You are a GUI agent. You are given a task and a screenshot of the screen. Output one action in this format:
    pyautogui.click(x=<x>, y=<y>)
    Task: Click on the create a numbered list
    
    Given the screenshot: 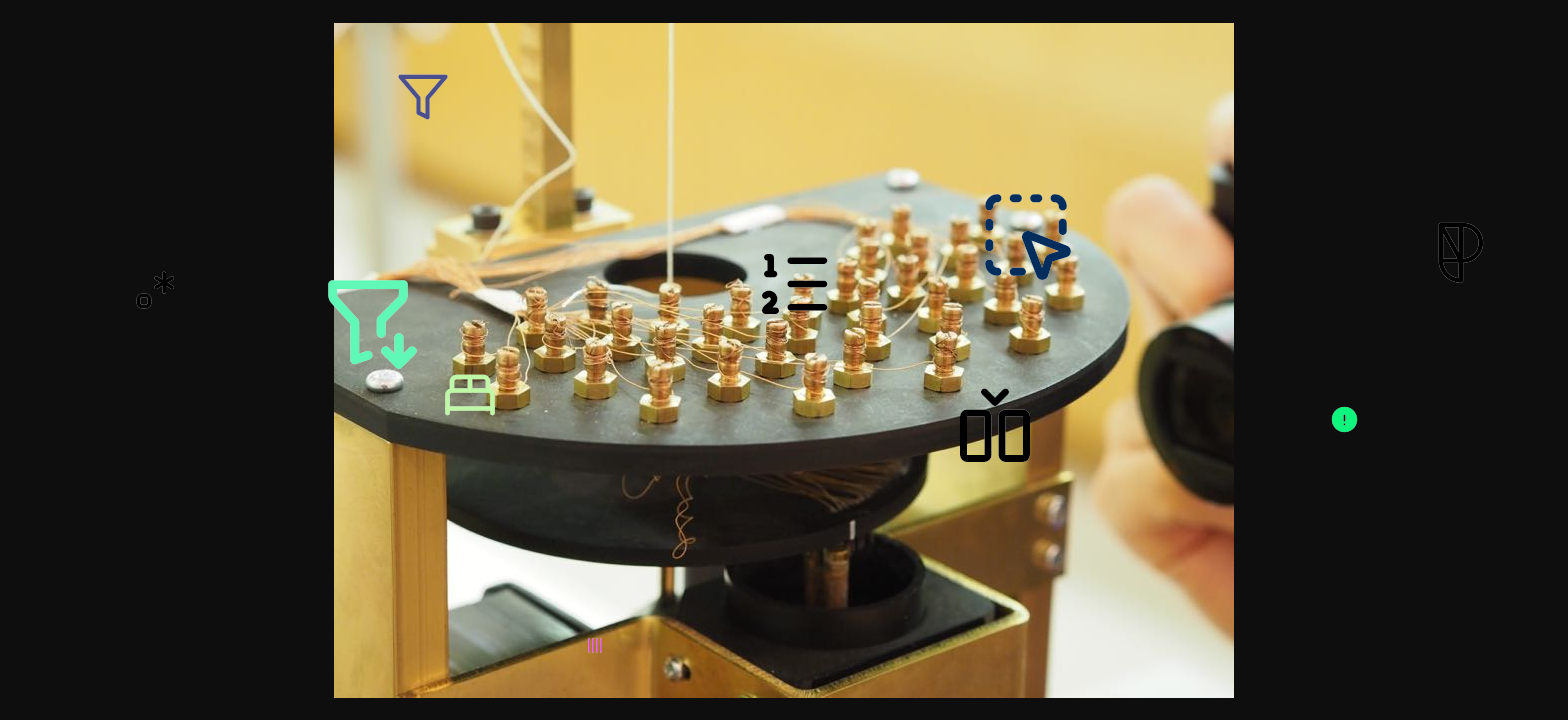 What is the action you would take?
    pyautogui.click(x=794, y=284)
    